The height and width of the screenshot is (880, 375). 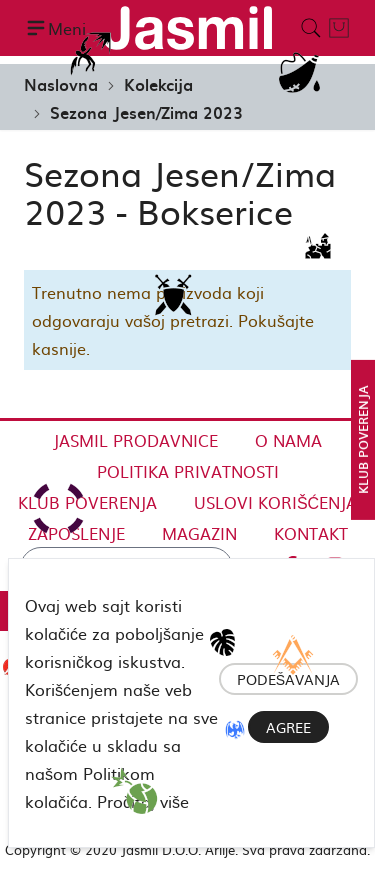 What do you see at coordinates (235, 730) in the screenshot?
I see `select wyvern character or creature type` at bounding box center [235, 730].